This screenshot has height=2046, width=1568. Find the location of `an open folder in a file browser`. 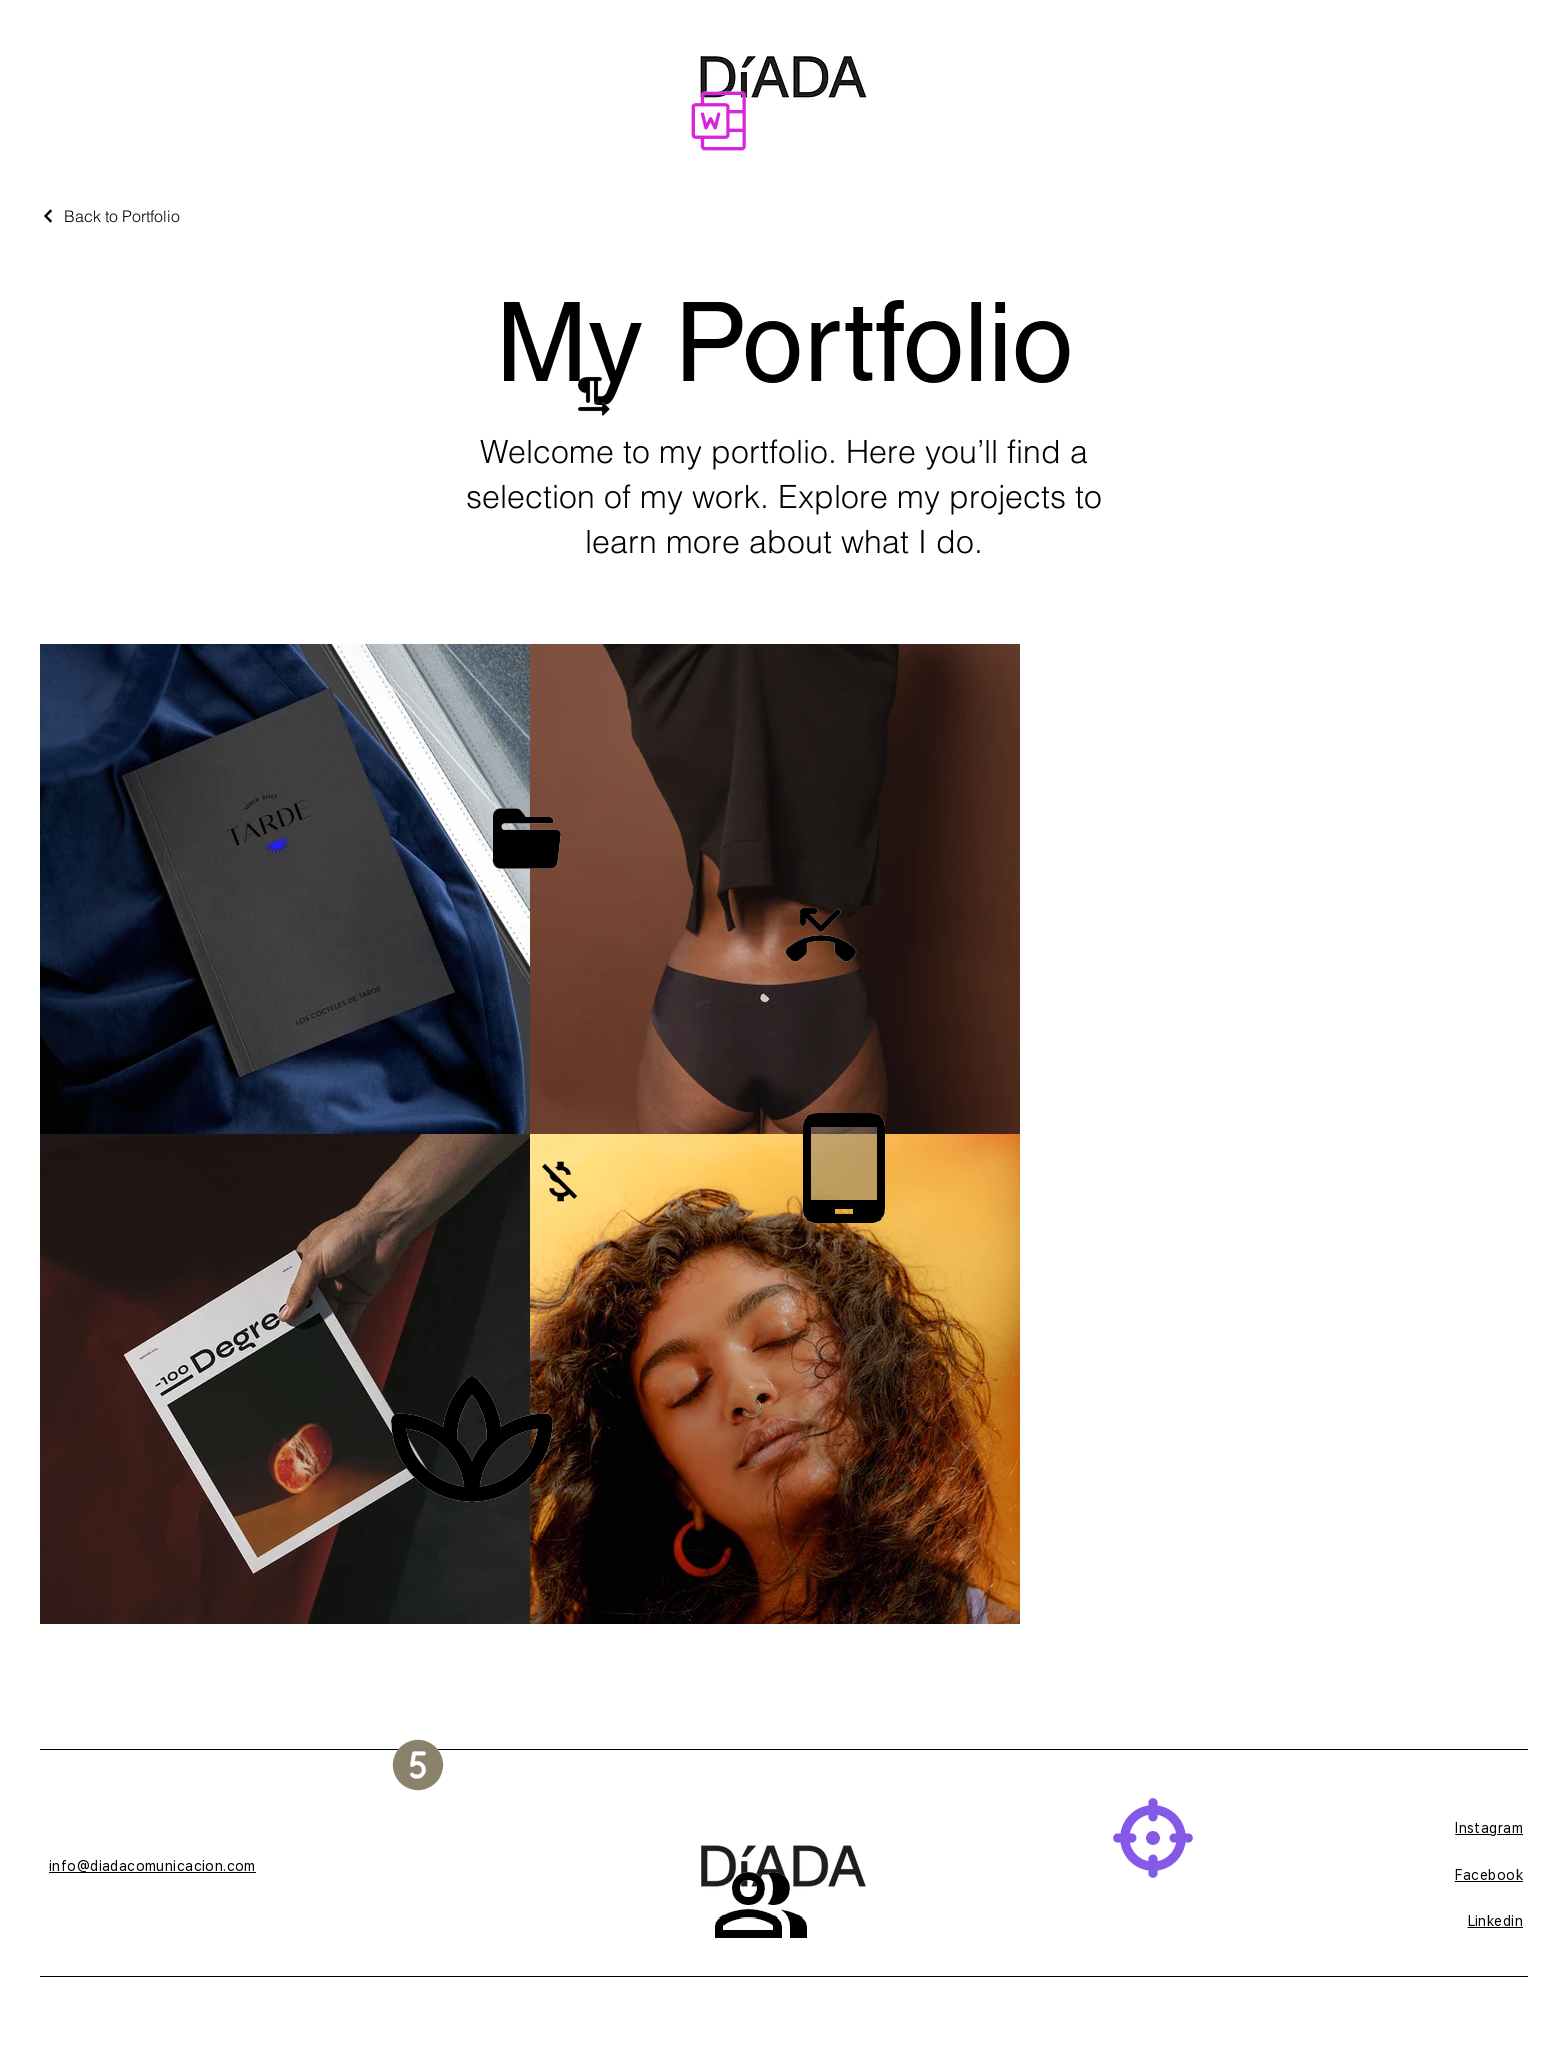

an open folder in a file browser is located at coordinates (527, 838).